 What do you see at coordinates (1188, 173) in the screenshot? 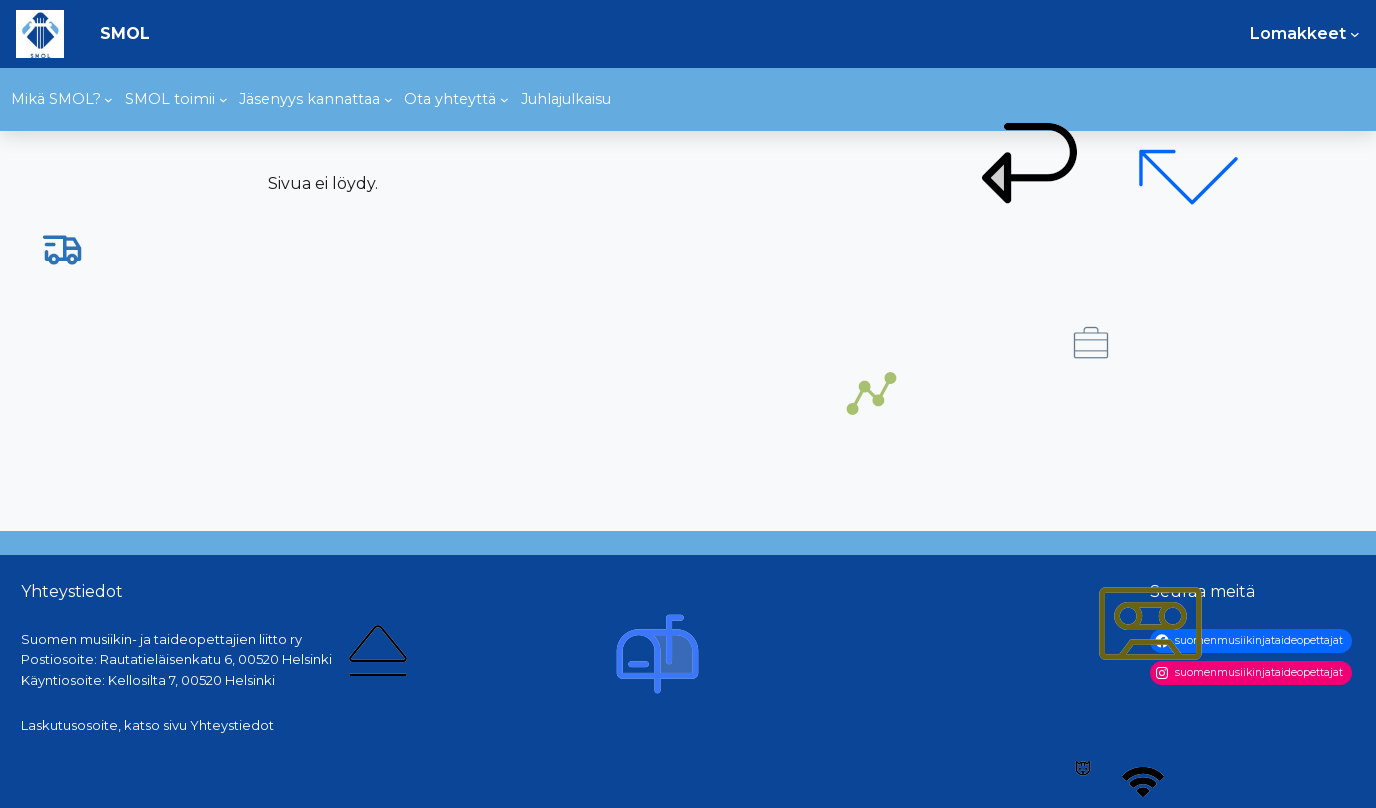
I see `go back to previous step` at bounding box center [1188, 173].